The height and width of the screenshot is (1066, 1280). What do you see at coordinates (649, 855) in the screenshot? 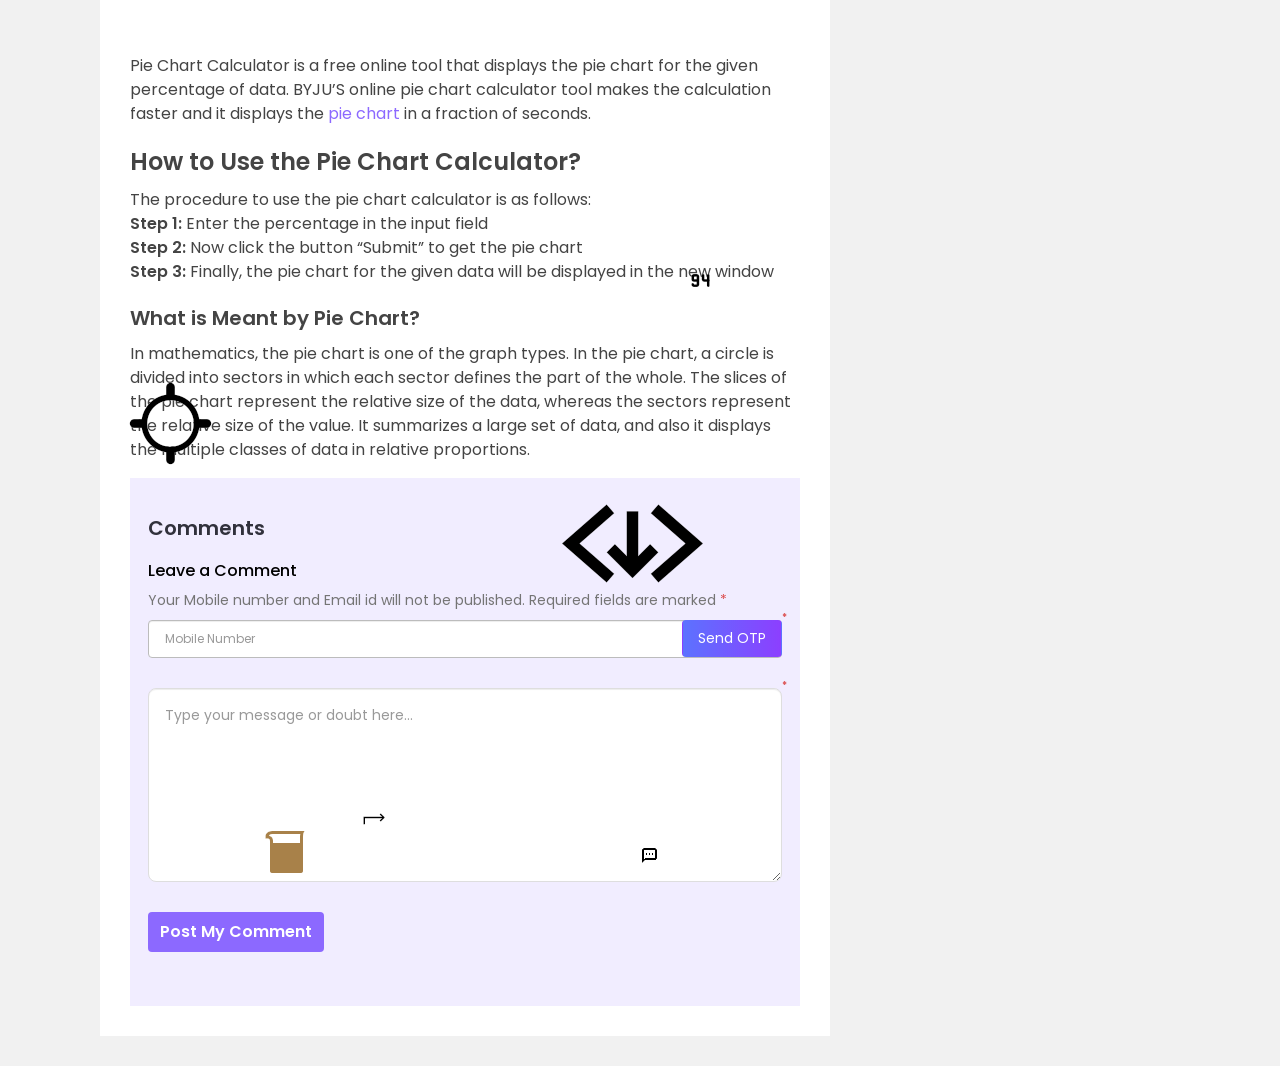
I see `open text messaging app` at bounding box center [649, 855].